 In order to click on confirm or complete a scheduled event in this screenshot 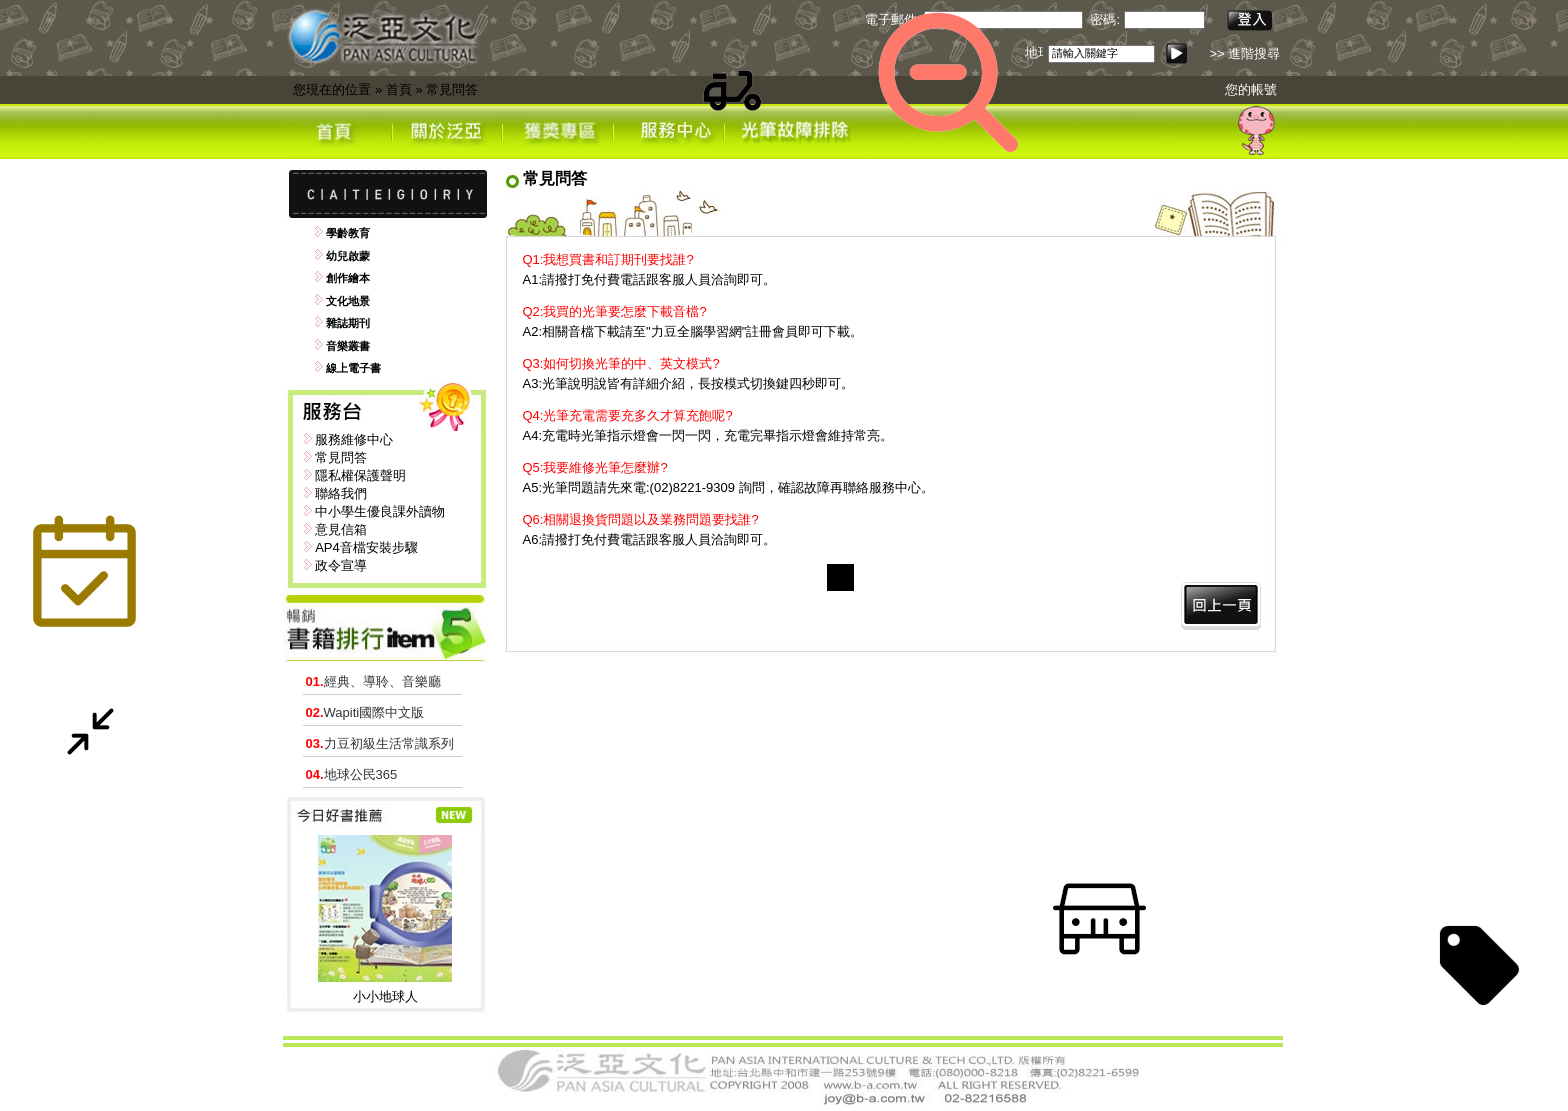, I will do `click(84, 575)`.